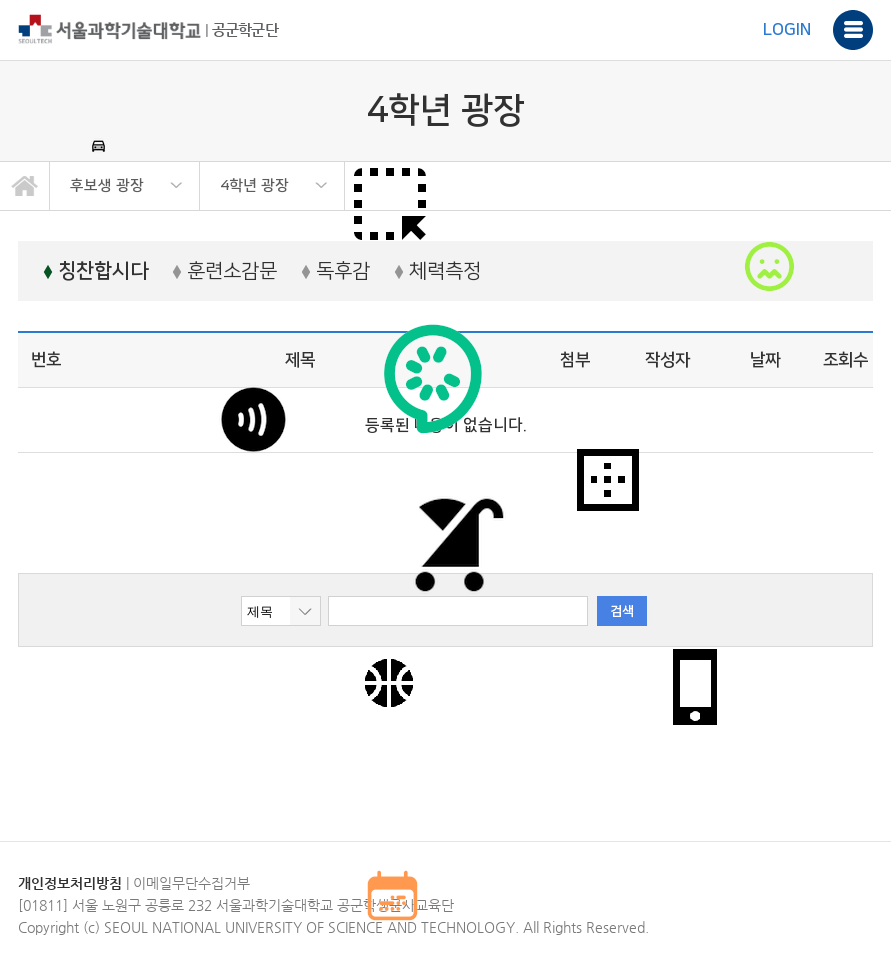  Describe the element at coordinates (392, 895) in the screenshot. I see `select a date range` at that location.